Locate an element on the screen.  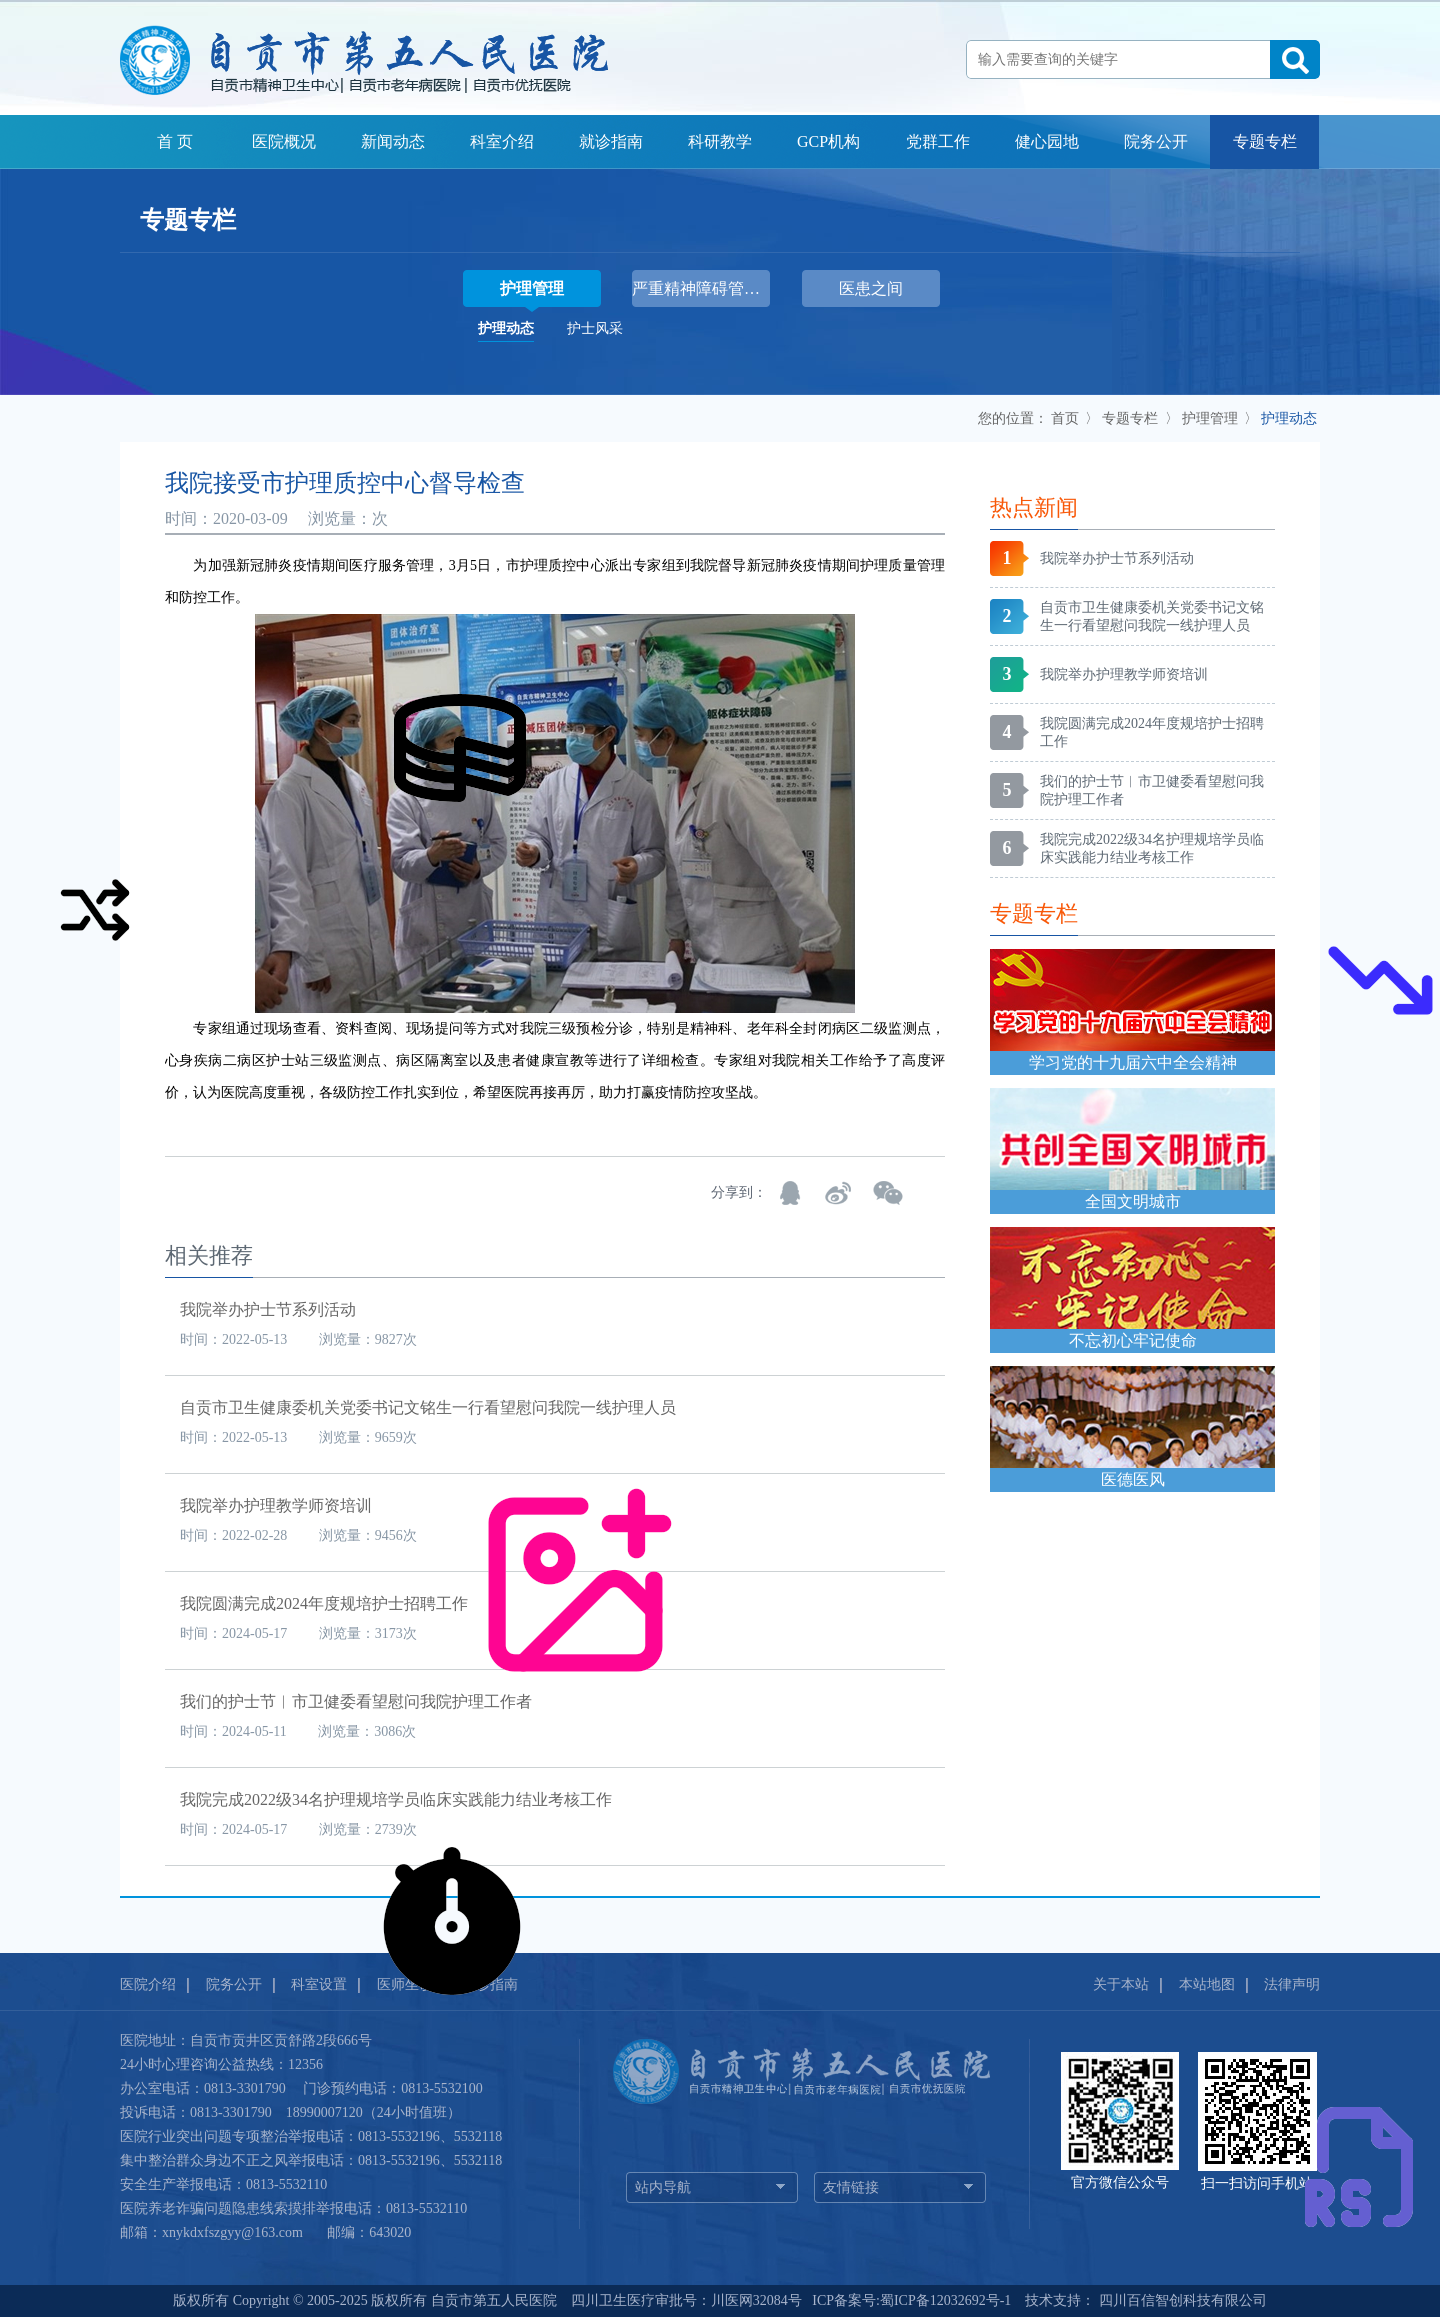
start or stop a timer is located at coordinates (452, 1921).